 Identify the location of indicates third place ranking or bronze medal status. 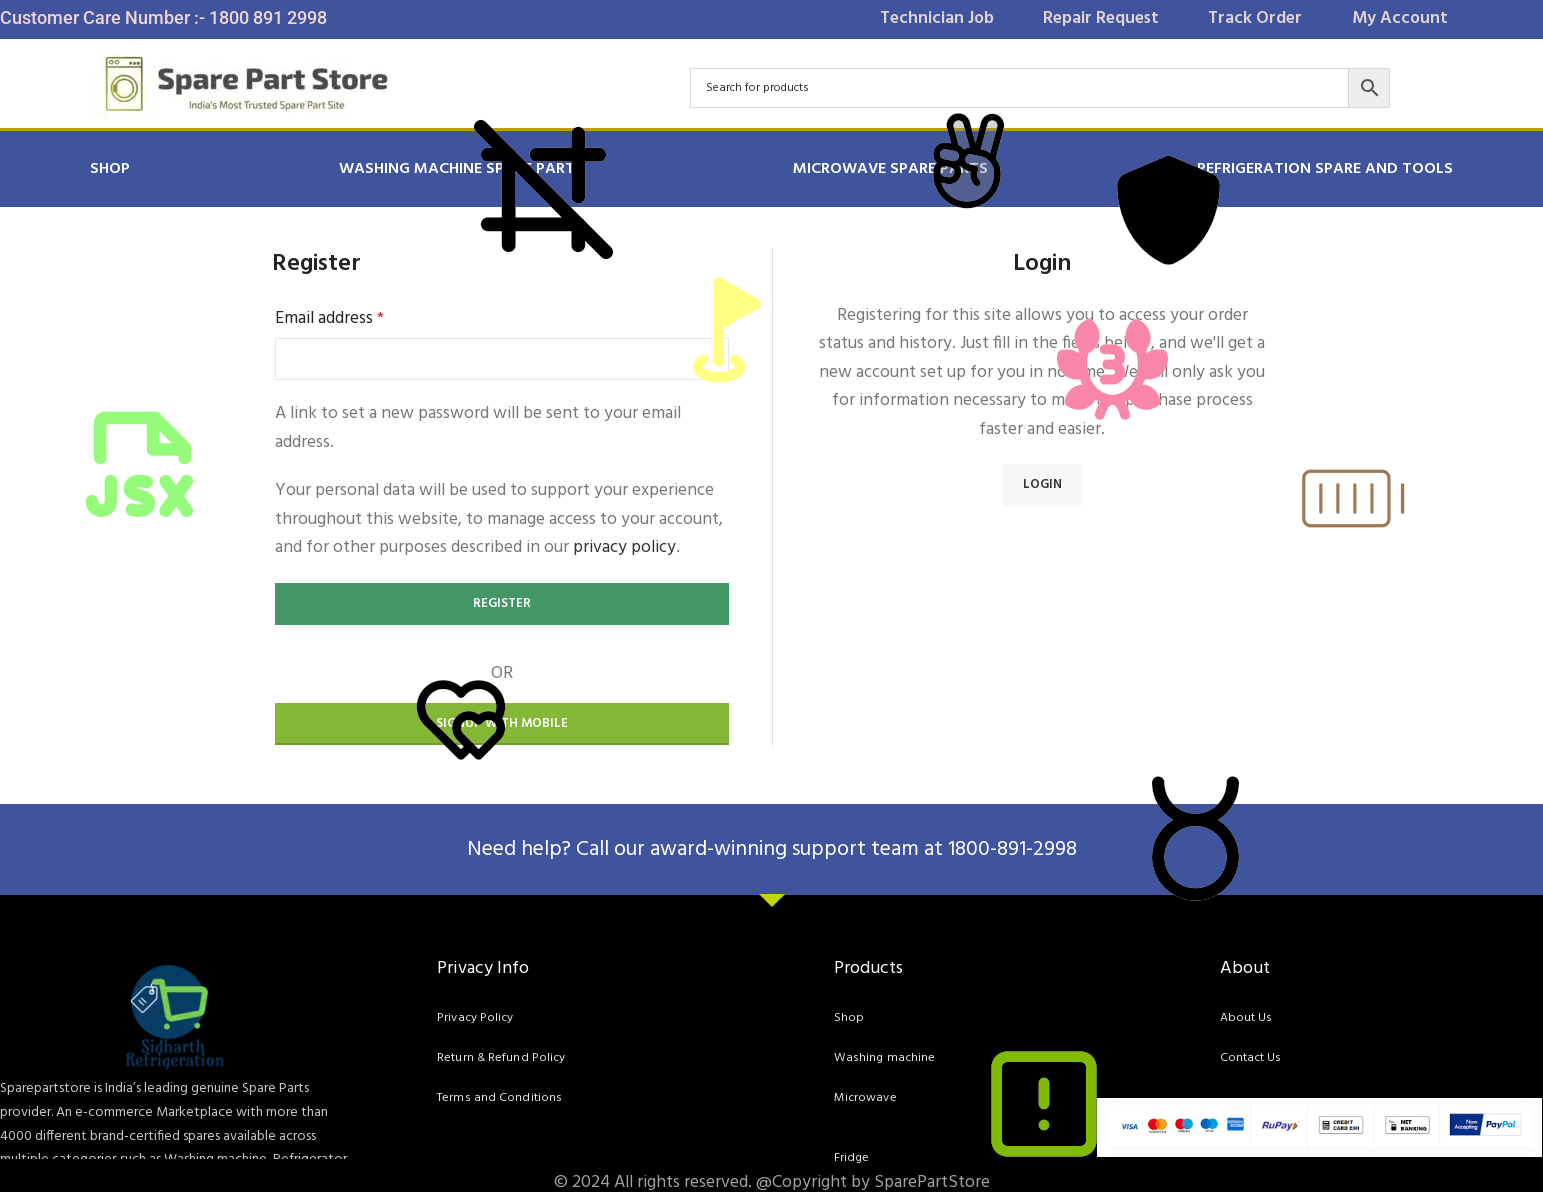
(1112, 369).